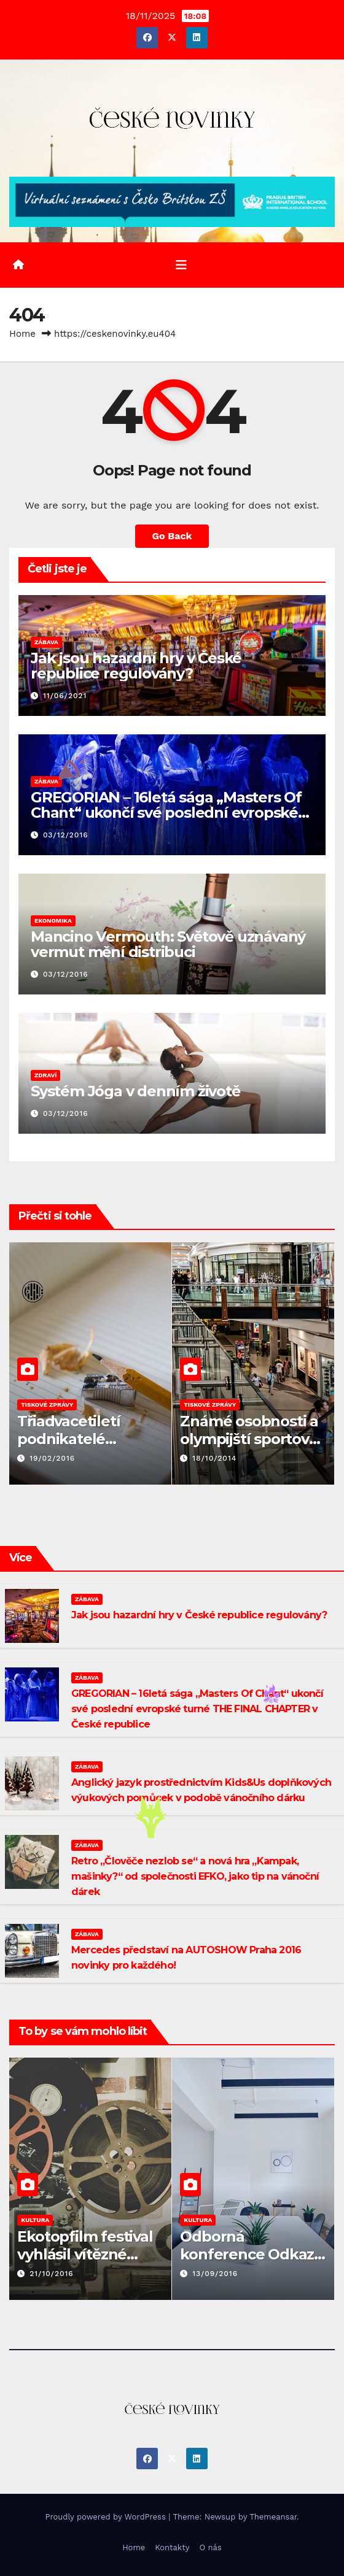 This screenshot has width=344, height=2576. I want to click on access camping or outdoor activity features, so click(271, 1693).